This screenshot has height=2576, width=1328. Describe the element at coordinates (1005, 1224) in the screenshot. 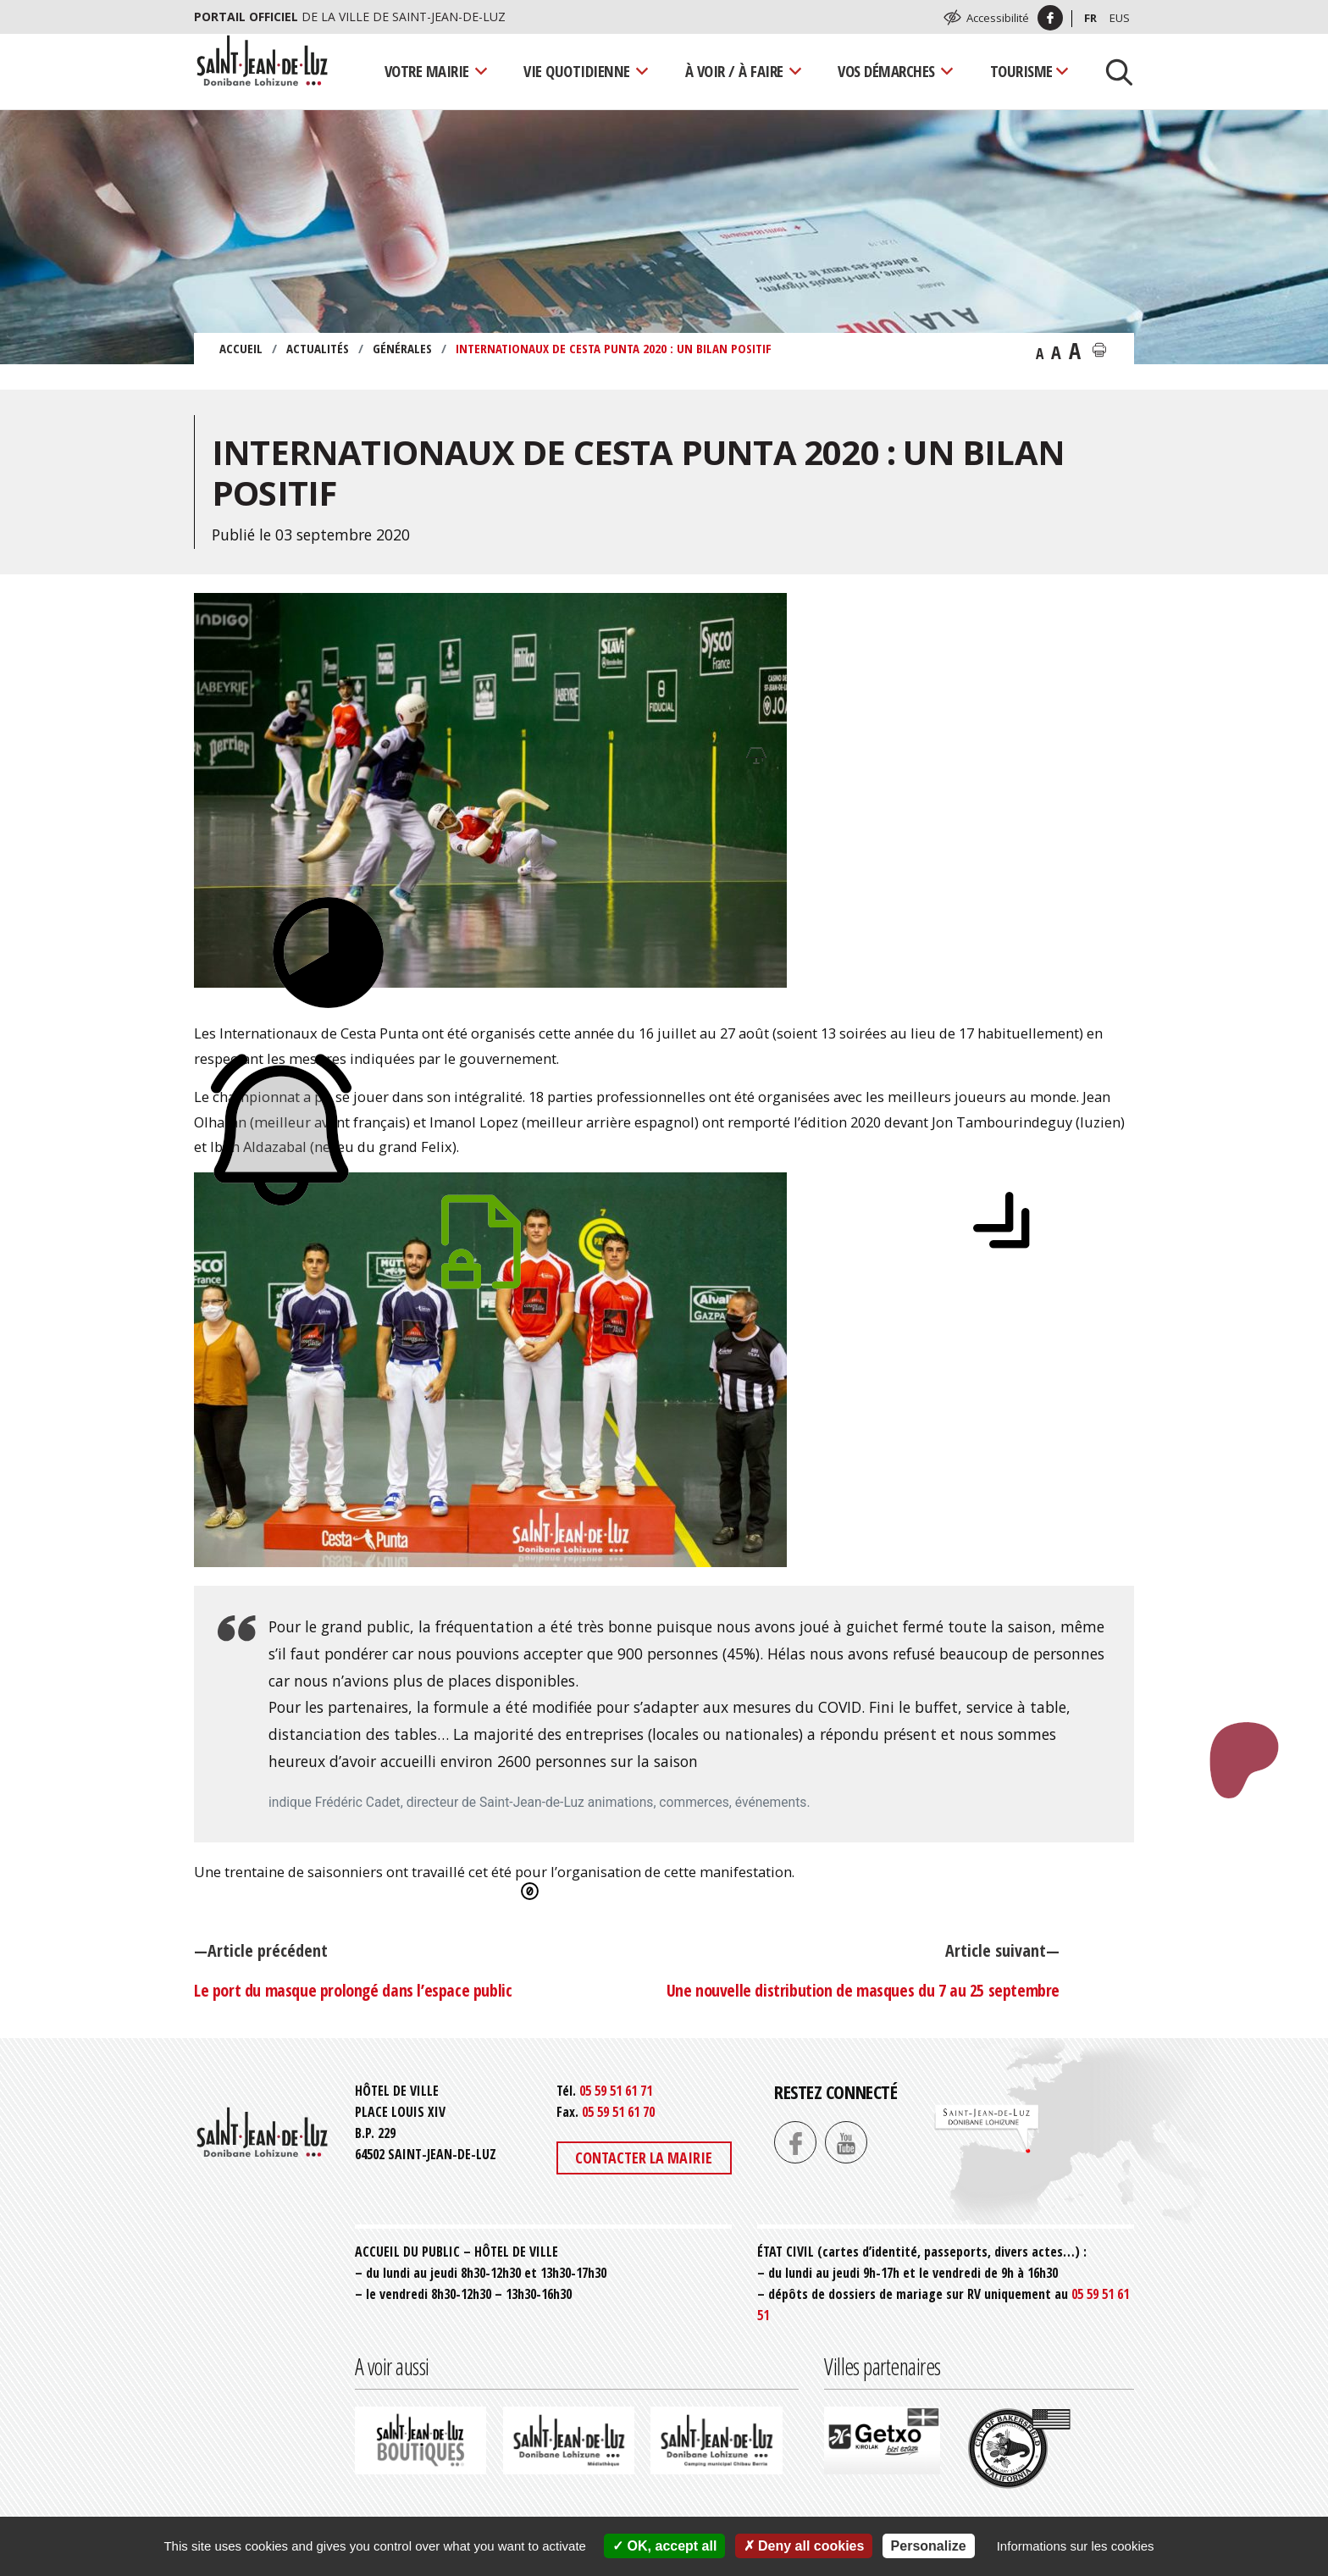

I see `move or resize toward bottom-right corner` at that location.